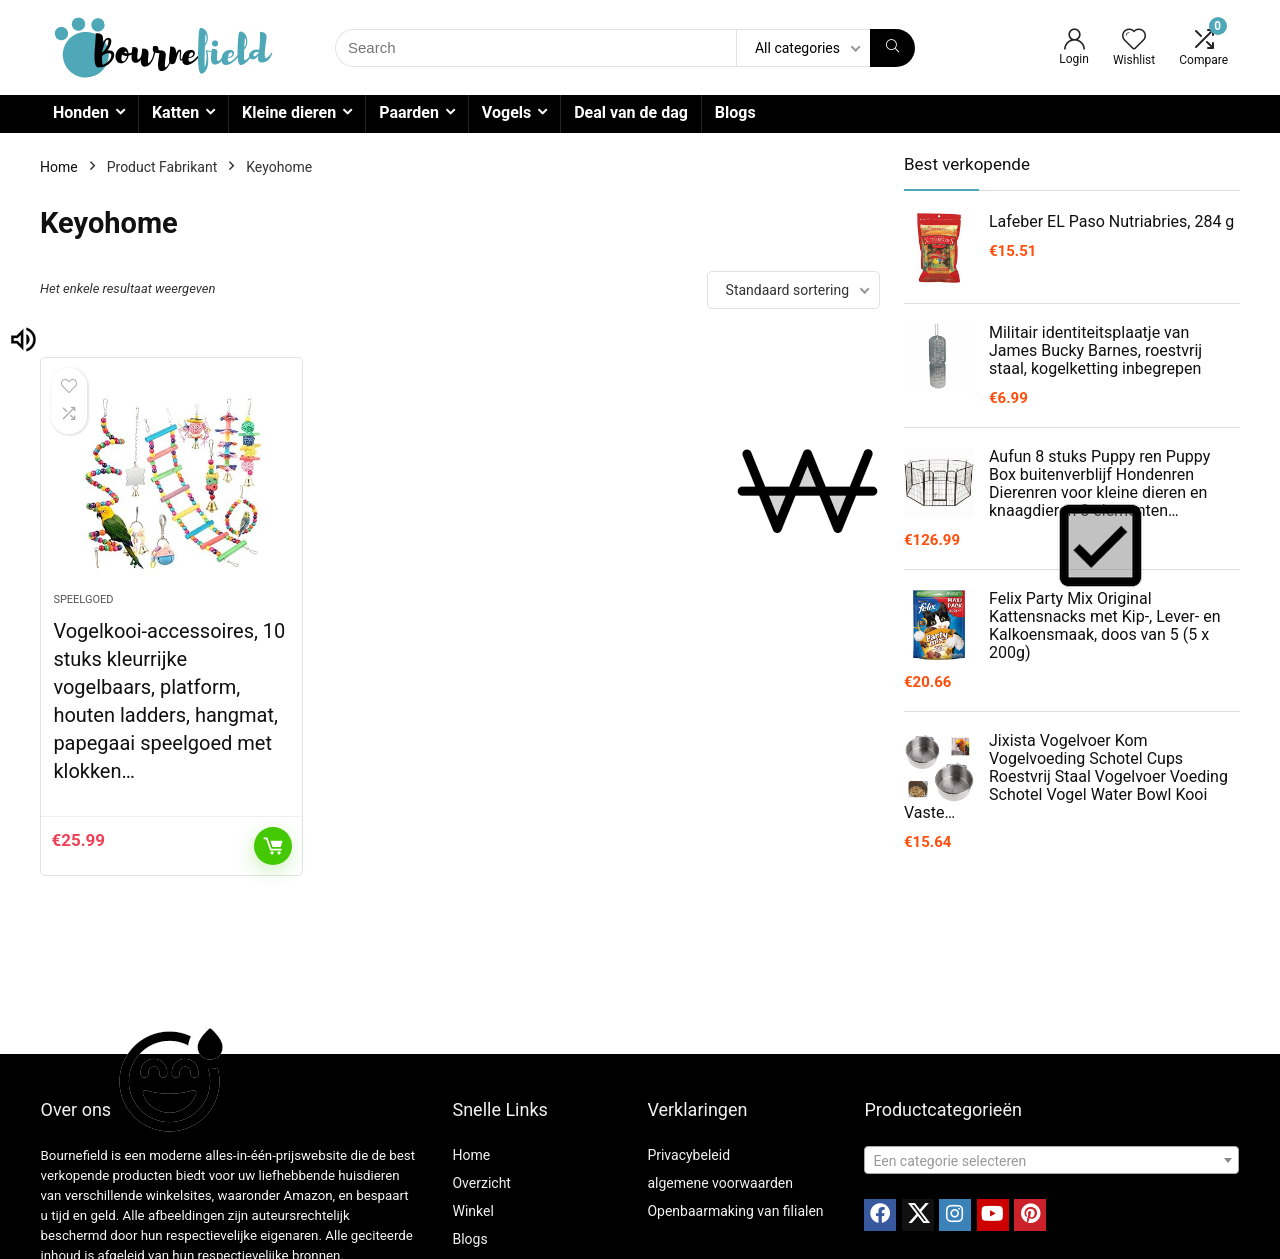 This screenshot has width=1280, height=1259. What do you see at coordinates (169, 1081) in the screenshot?
I see `react with nervous or relieved laughter` at bounding box center [169, 1081].